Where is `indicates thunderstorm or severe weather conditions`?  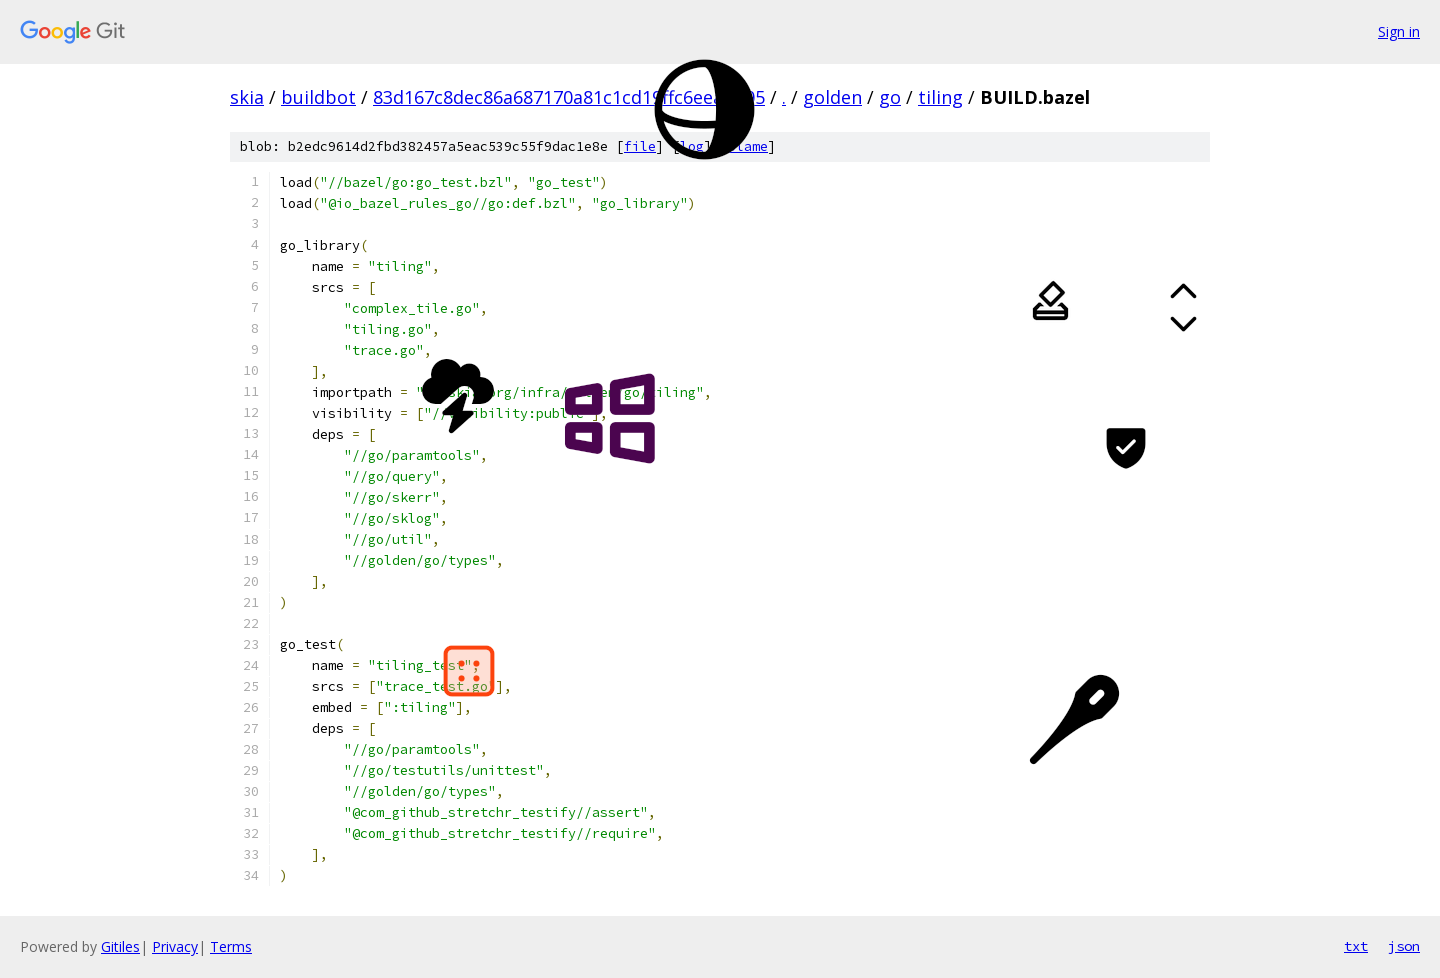 indicates thunderstorm or severe weather conditions is located at coordinates (458, 395).